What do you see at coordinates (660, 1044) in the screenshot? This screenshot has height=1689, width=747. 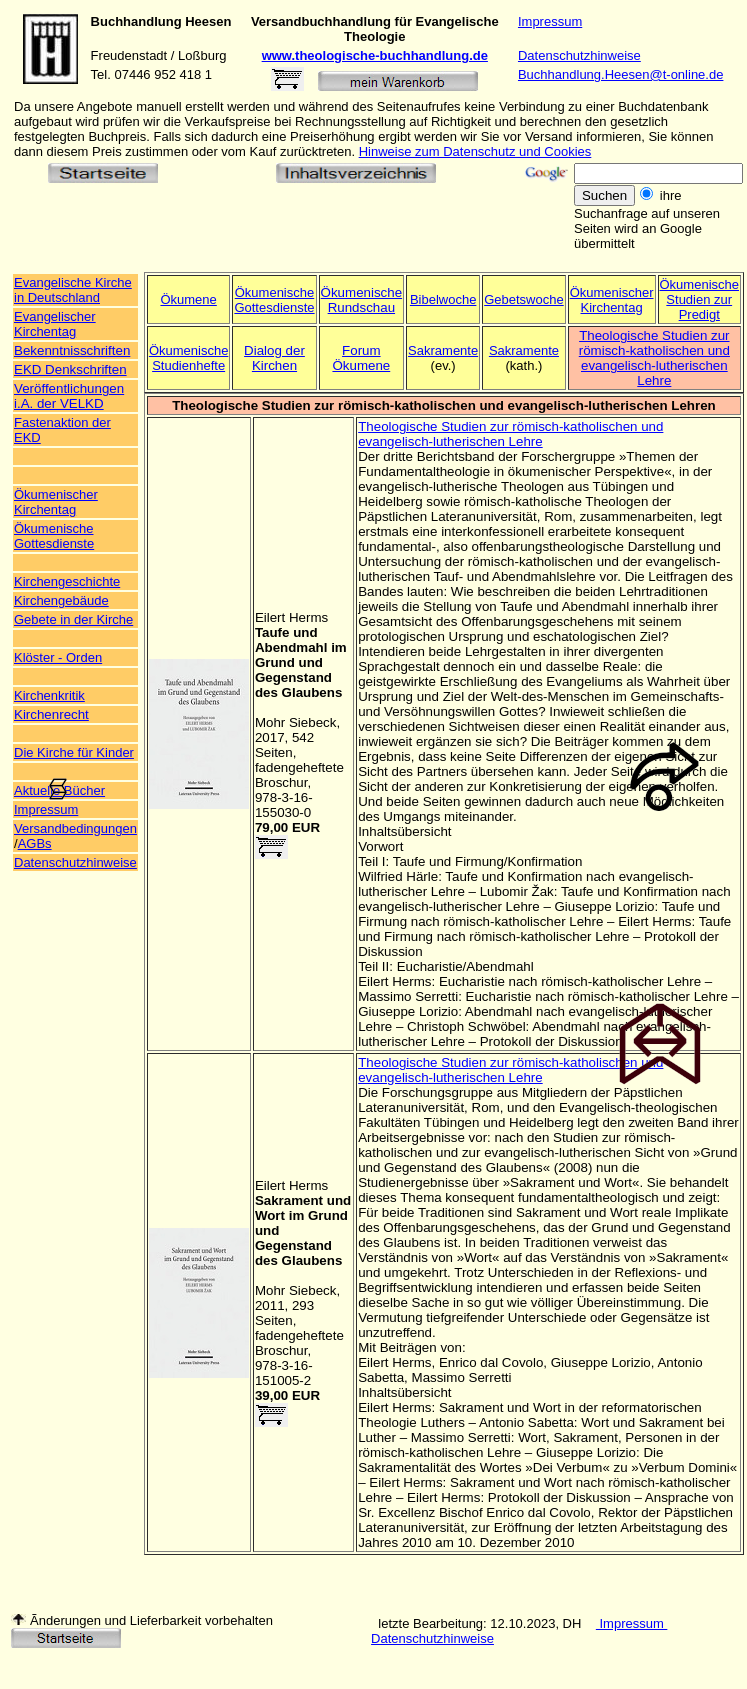 I see `mirror or flip content horizontally` at bounding box center [660, 1044].